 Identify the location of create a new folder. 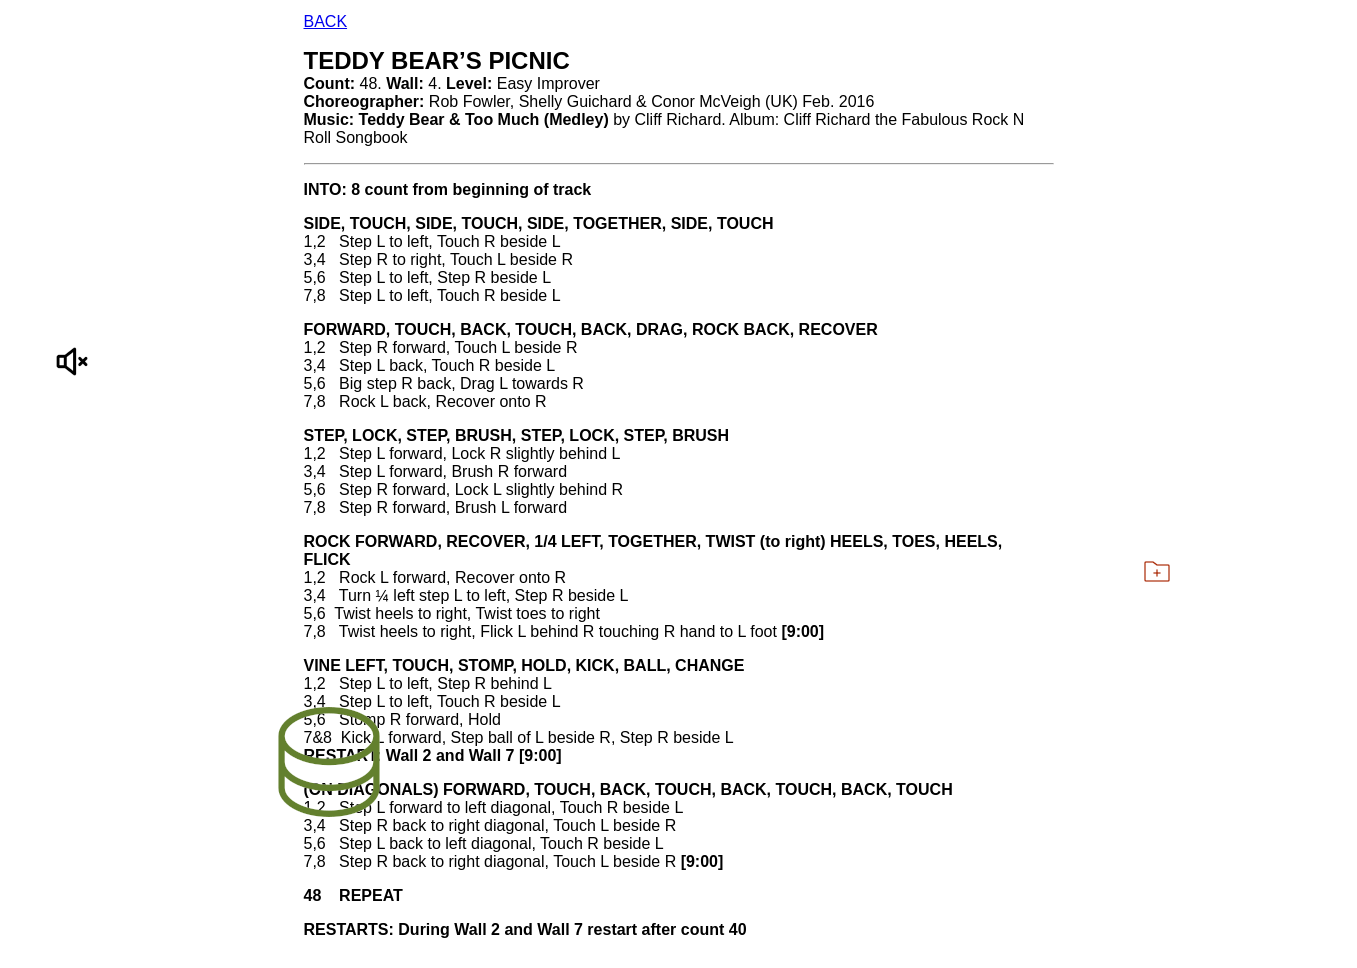
(1157, 571).